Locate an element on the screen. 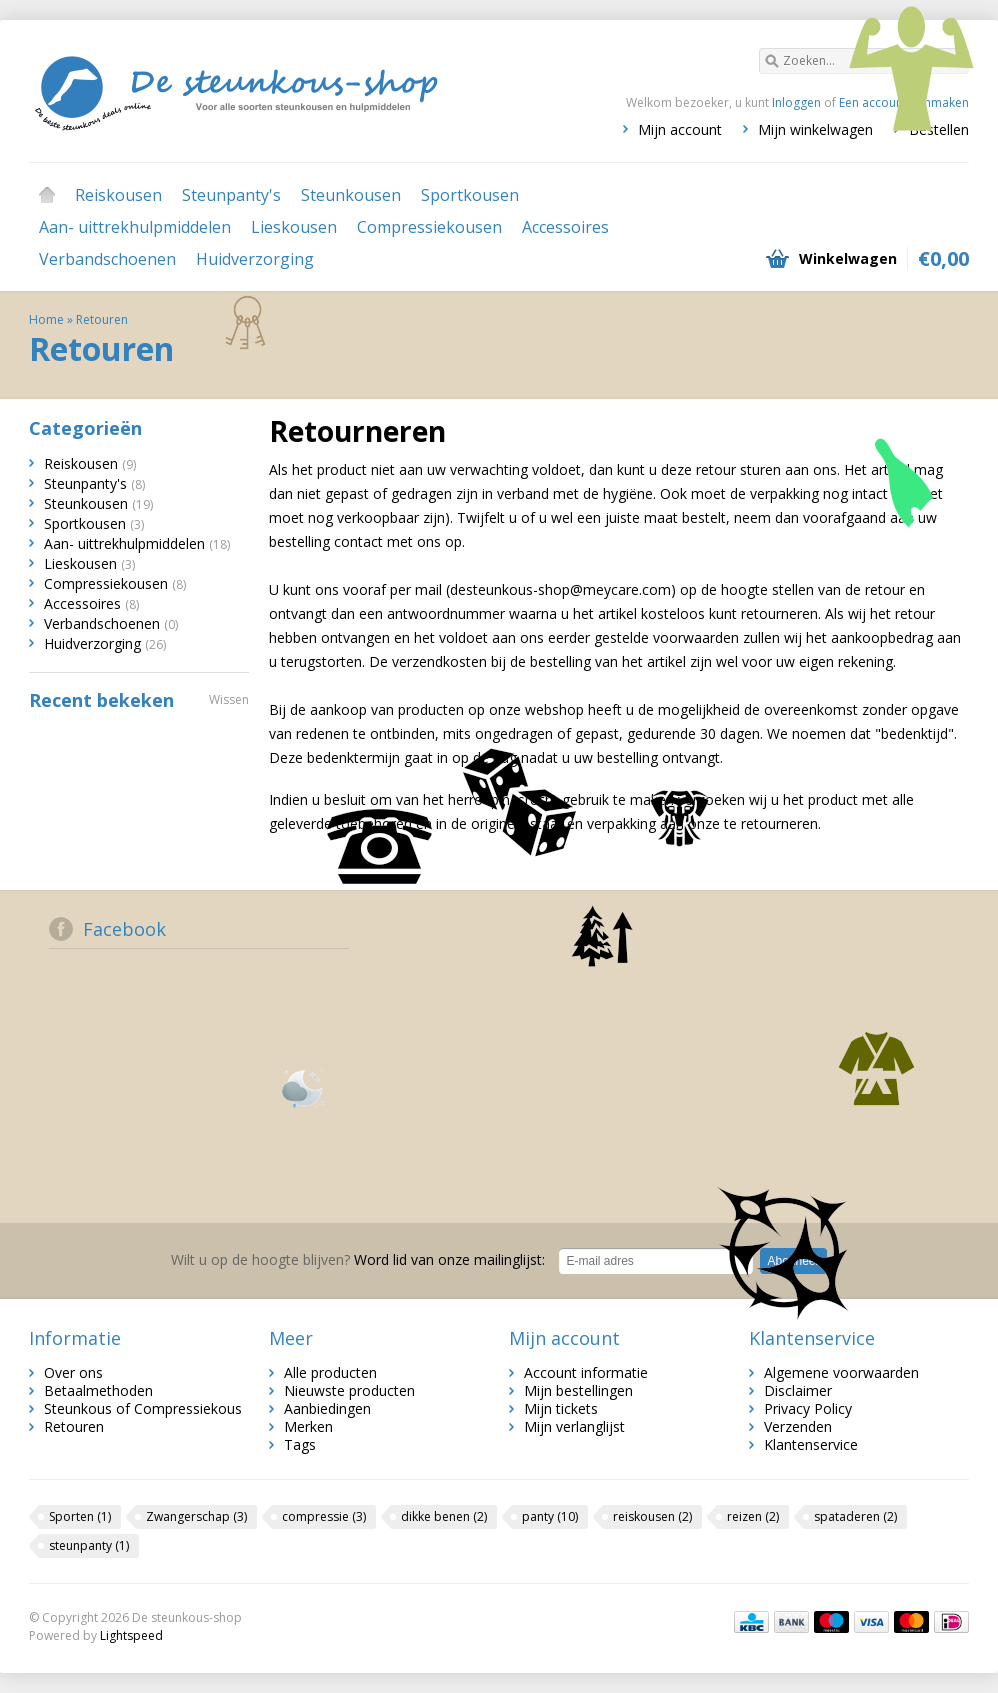 This screenshot has width=998, height=1693. indicates magic or spell activation is located at coordinates (783, 1251).